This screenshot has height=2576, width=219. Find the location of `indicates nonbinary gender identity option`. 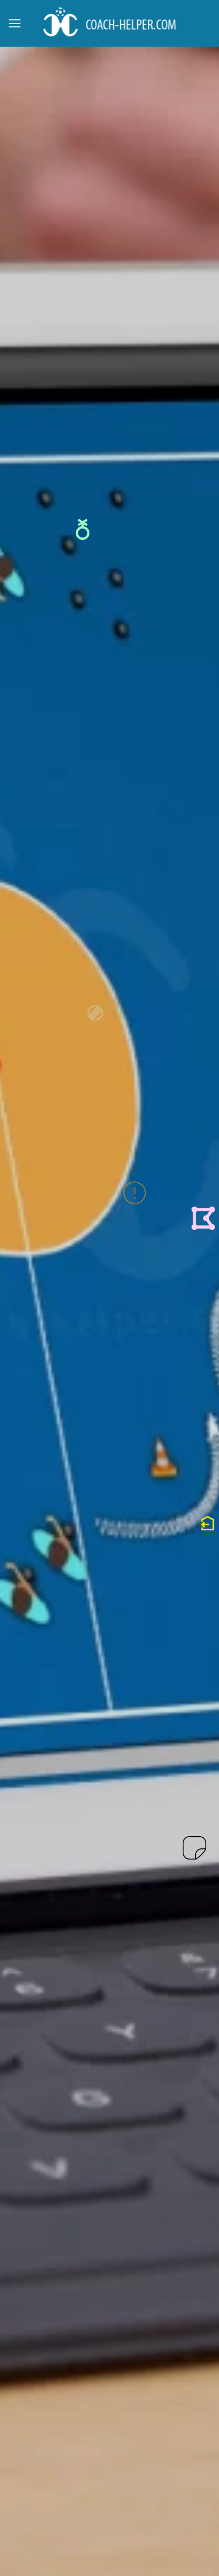

indicates nonbinary gender identity option is located at coordinates (82, 529).